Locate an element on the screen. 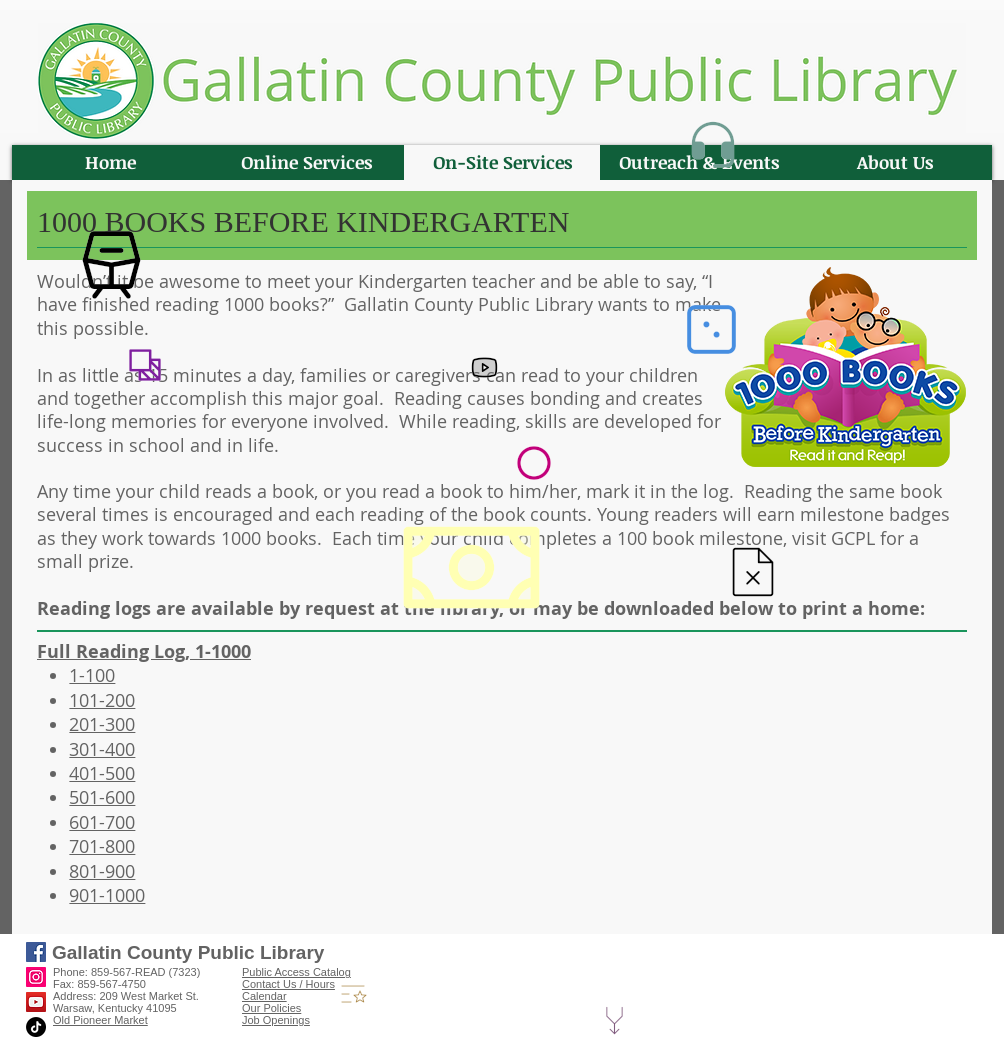 This screenshot has height=1047, width=1004. view payment or billing information is located at coordinates (471, 567).